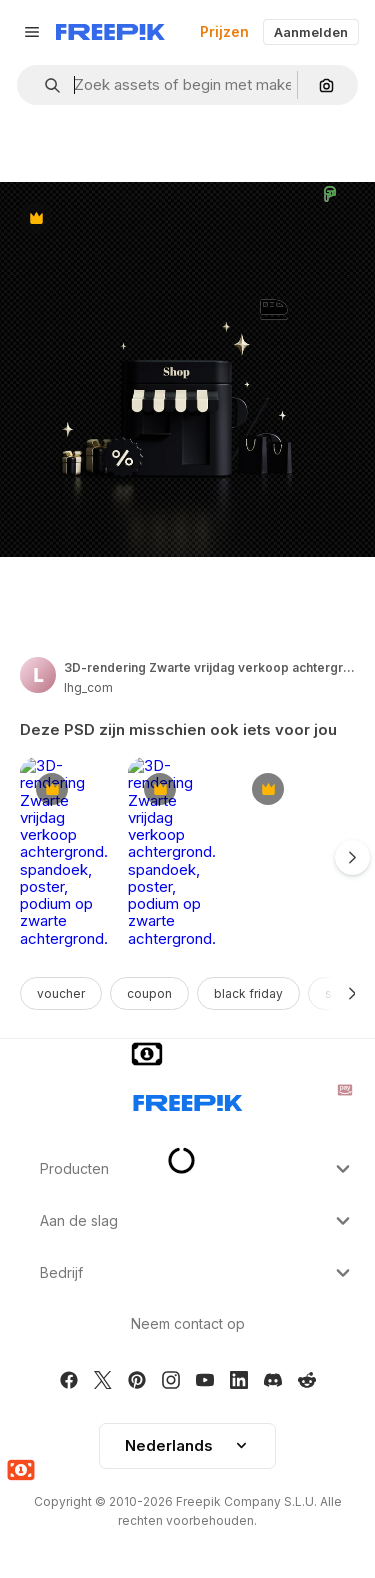  What do you see at coordinates (274, 309) in the screenshot?
I see `view train schedules or rail services` at bounding box center [274, 309].